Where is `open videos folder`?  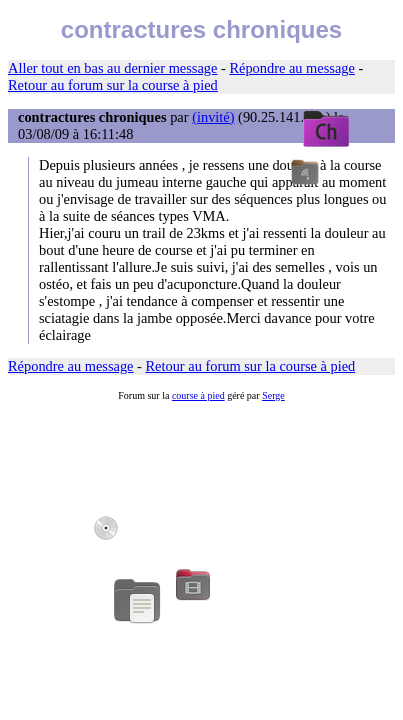
open videos folder is located at coordinates (193, 584).